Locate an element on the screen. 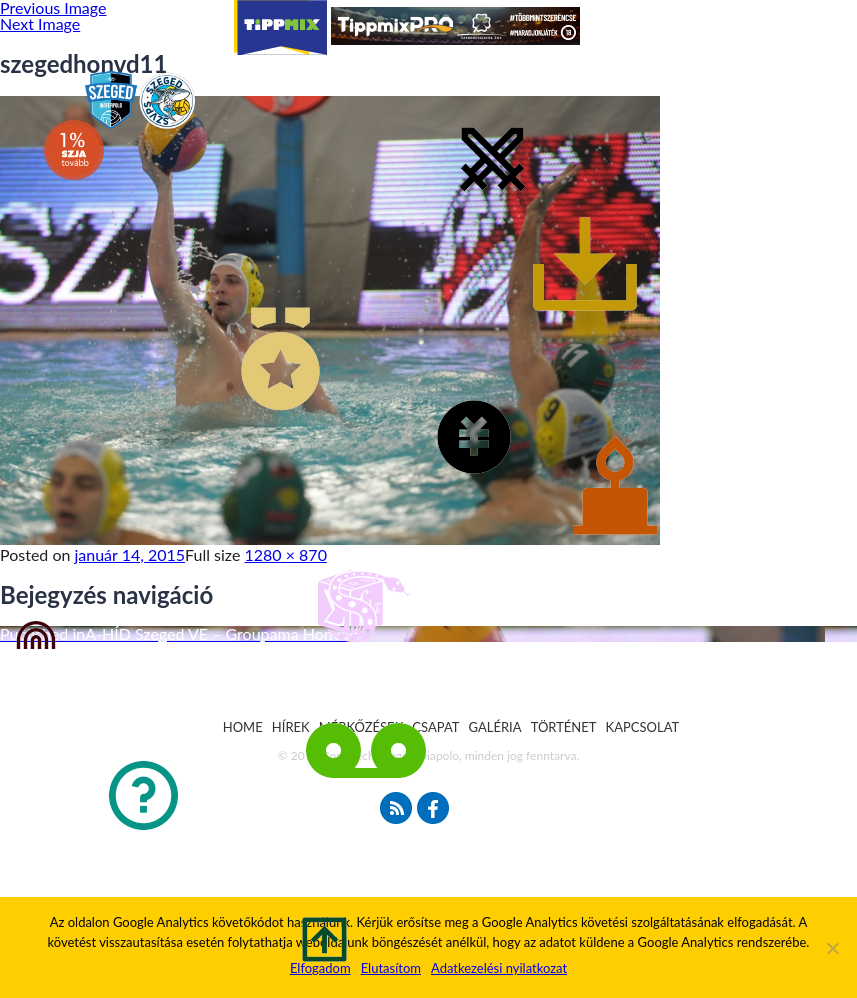 This screenshot has width=857, height=998. view balance in chinese yuan is located at coordinates (474, 437).